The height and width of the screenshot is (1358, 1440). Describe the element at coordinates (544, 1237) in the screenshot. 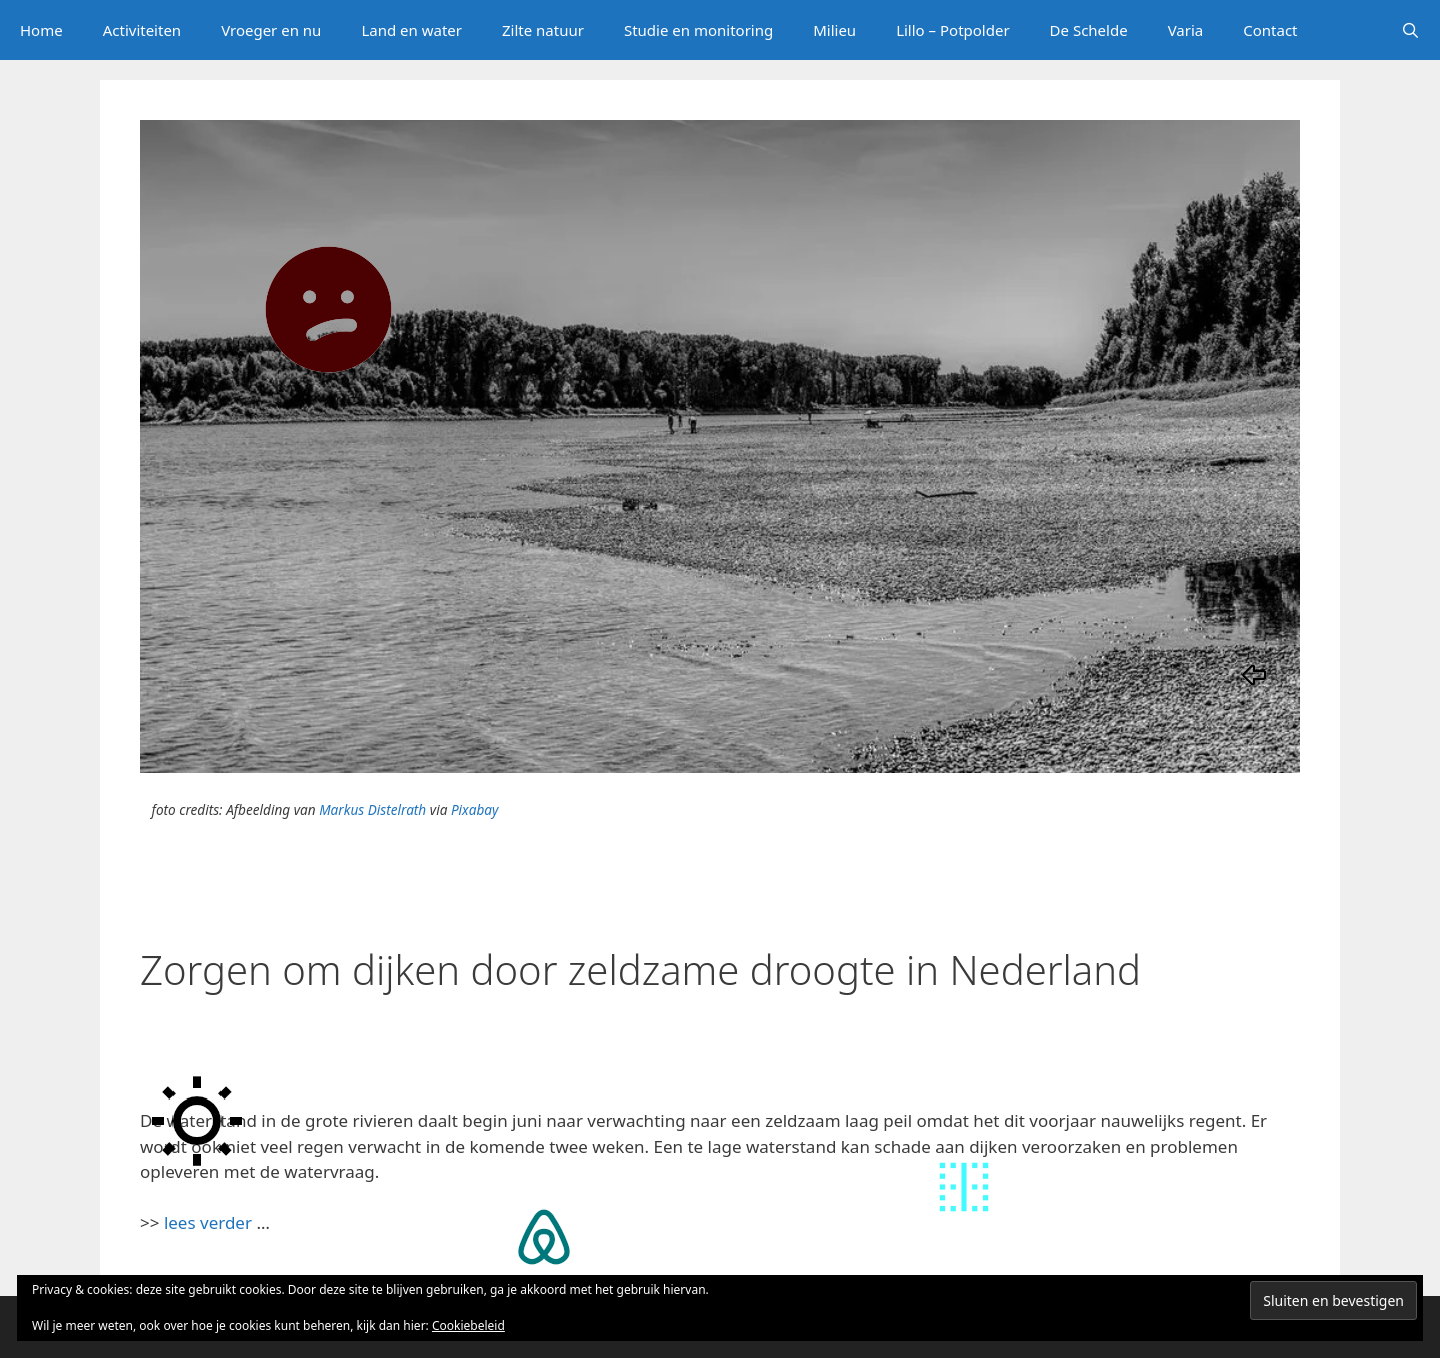

I see `open the Airbnb app or website` at that location.